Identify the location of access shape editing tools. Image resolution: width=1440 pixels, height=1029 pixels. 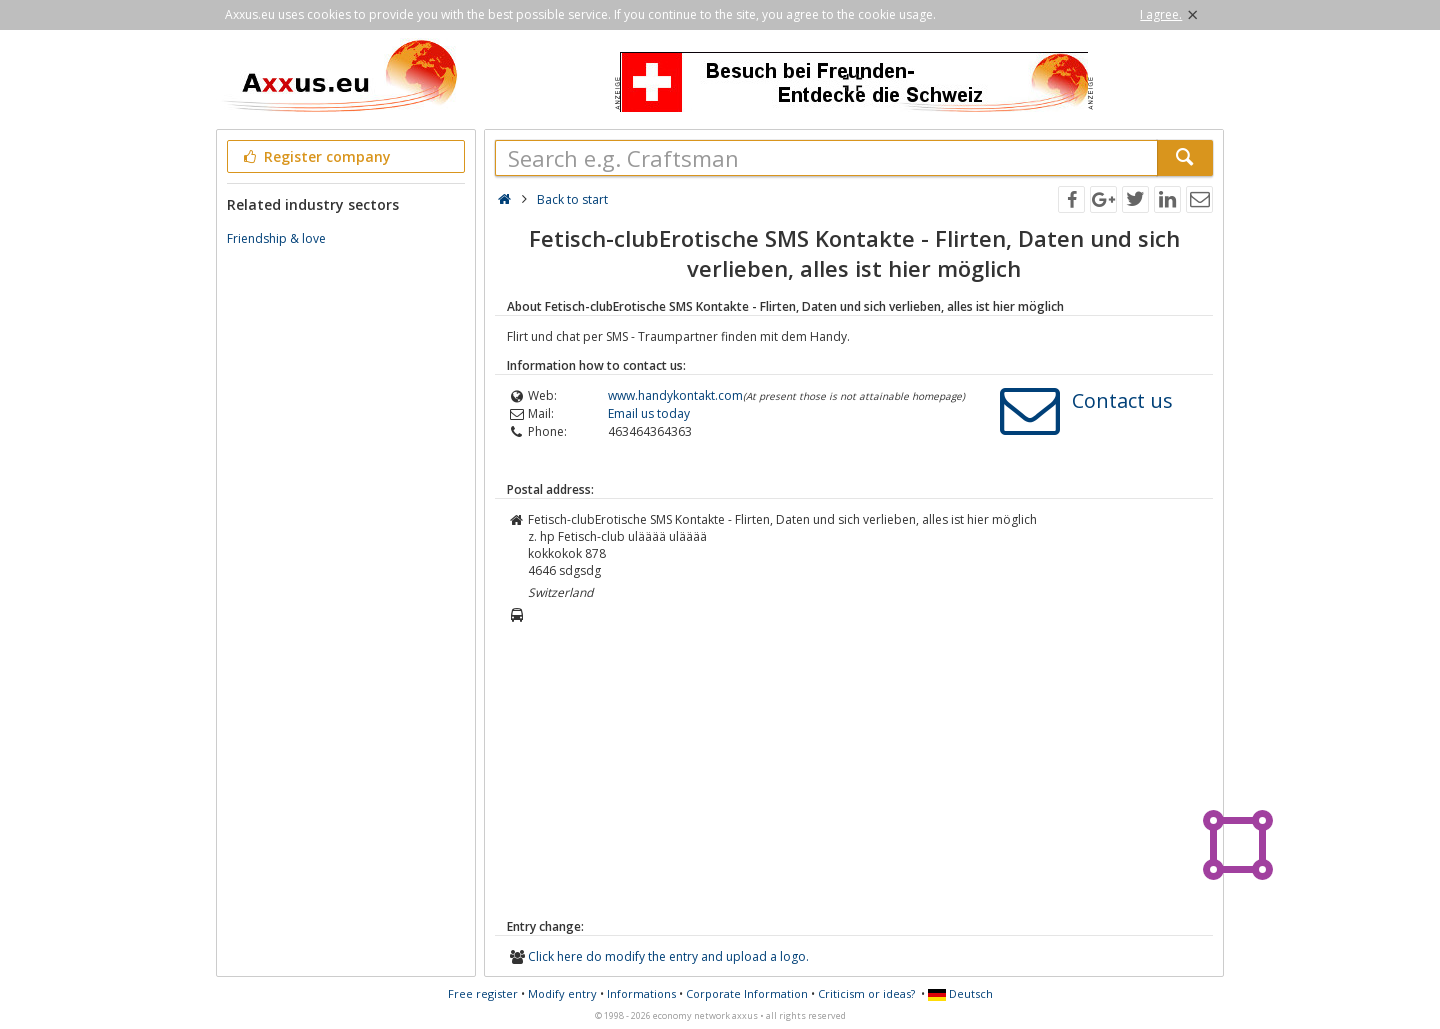
(1238, 845).